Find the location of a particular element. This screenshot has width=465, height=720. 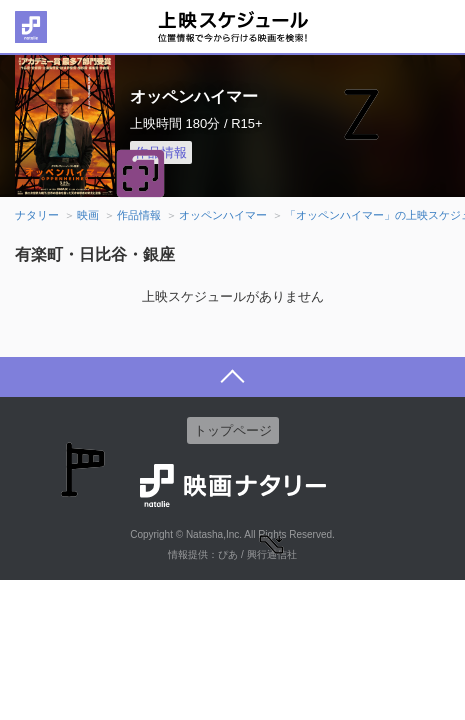

view current wind conditions is located at coordinates (85, 469).